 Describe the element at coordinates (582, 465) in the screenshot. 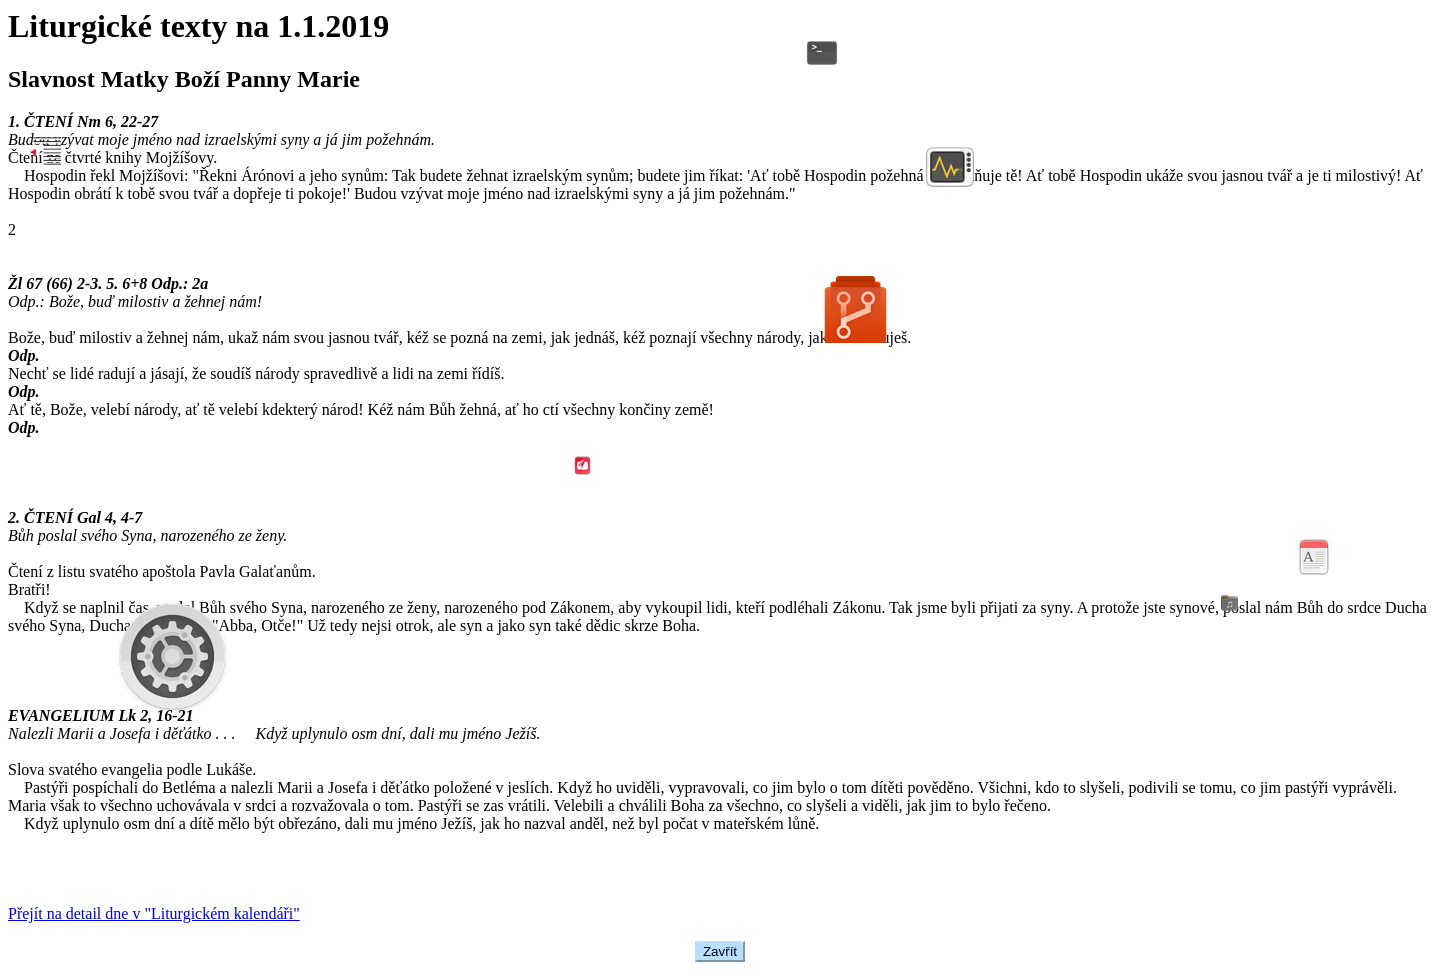

I see `indicates a postscript (.ps) or .eps file type` at that location.